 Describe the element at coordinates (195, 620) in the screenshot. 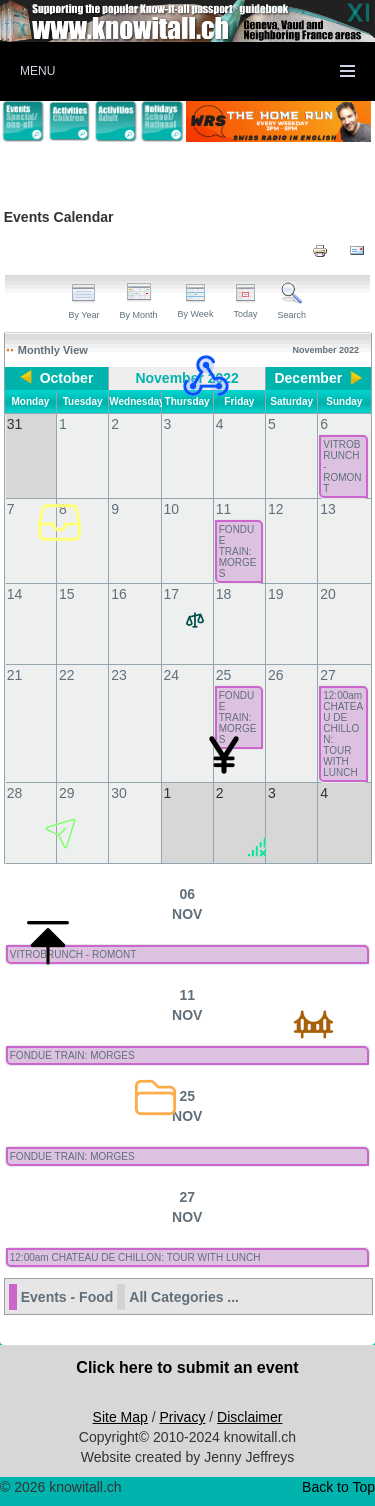

I see `access legal terms or policies` at that location.